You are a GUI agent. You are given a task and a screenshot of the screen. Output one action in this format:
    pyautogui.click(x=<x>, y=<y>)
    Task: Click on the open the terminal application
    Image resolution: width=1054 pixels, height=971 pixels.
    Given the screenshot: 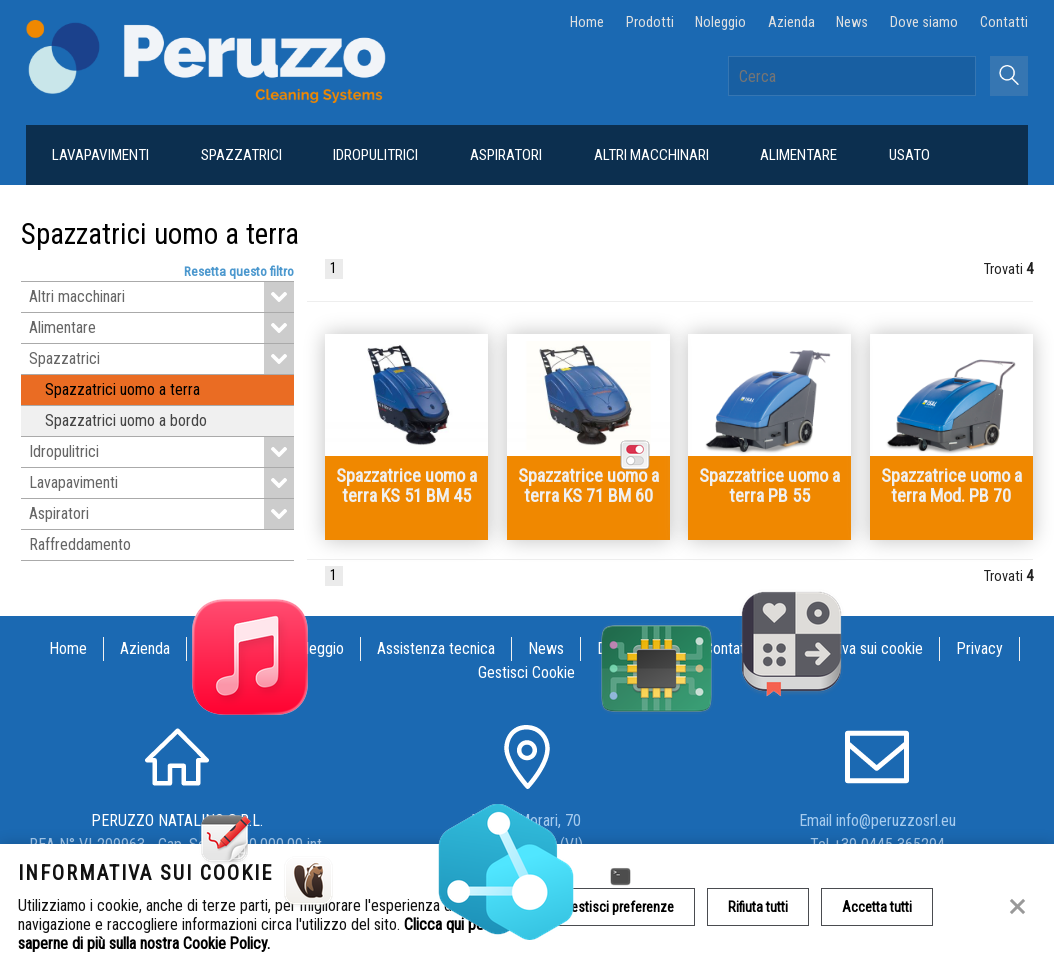 What is the action you would take?
    pyautogui.click(x=620, y=876)
    